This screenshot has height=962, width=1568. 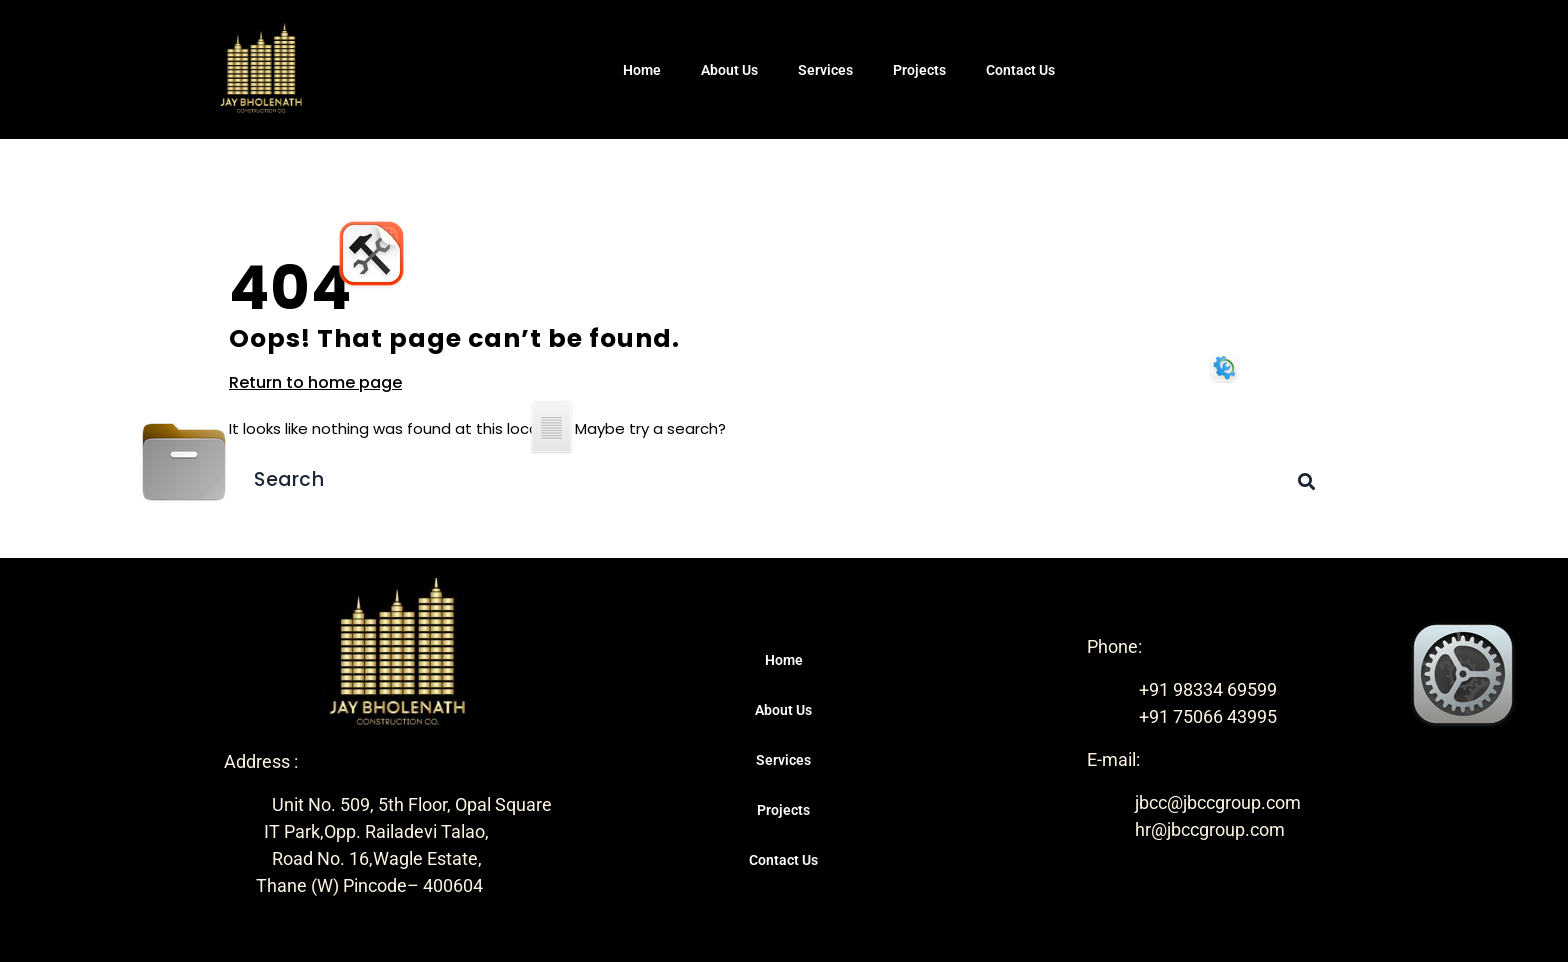 I want to click on open file manager application, so click(x=184, y=462).